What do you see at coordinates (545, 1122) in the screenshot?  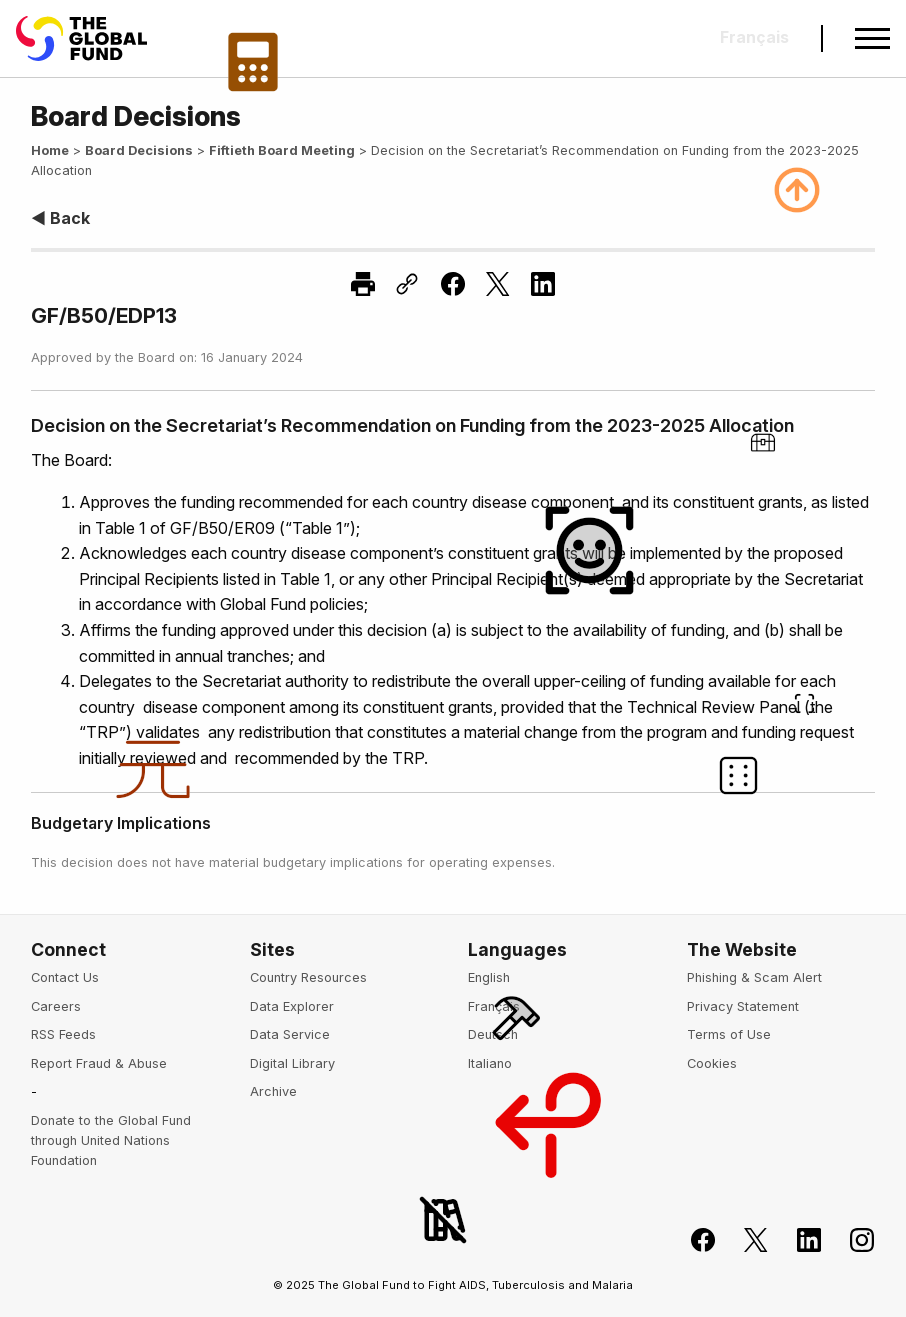 I see `undo recent action` at bounding box center [545, 1122].